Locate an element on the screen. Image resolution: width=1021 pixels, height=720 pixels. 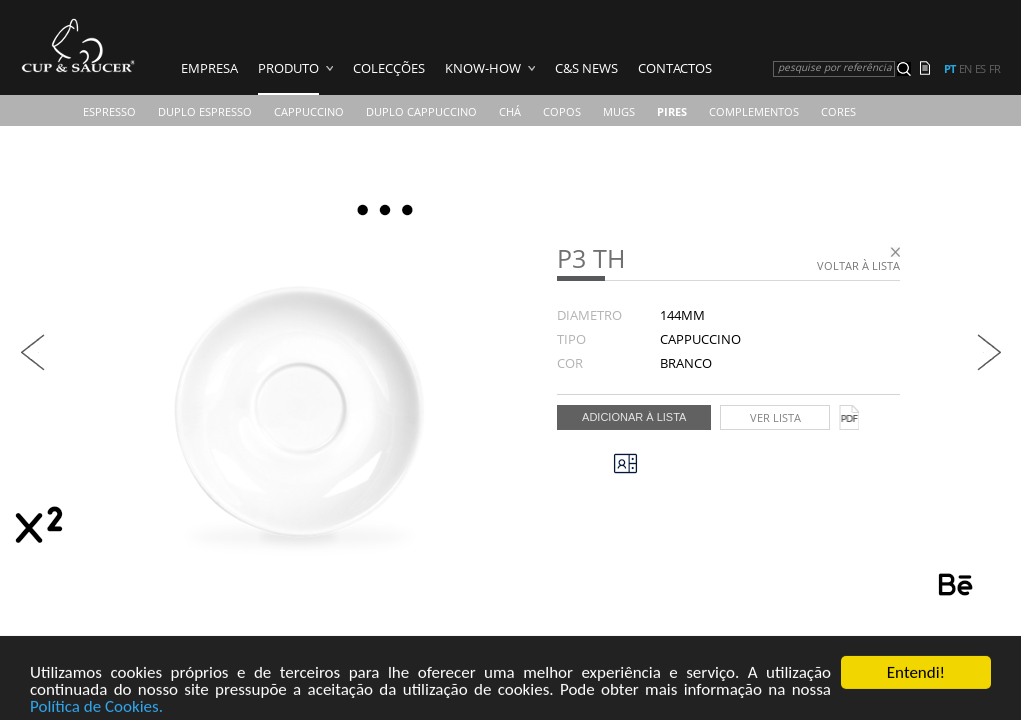
open more options menu is located at coordinates (385, 210).